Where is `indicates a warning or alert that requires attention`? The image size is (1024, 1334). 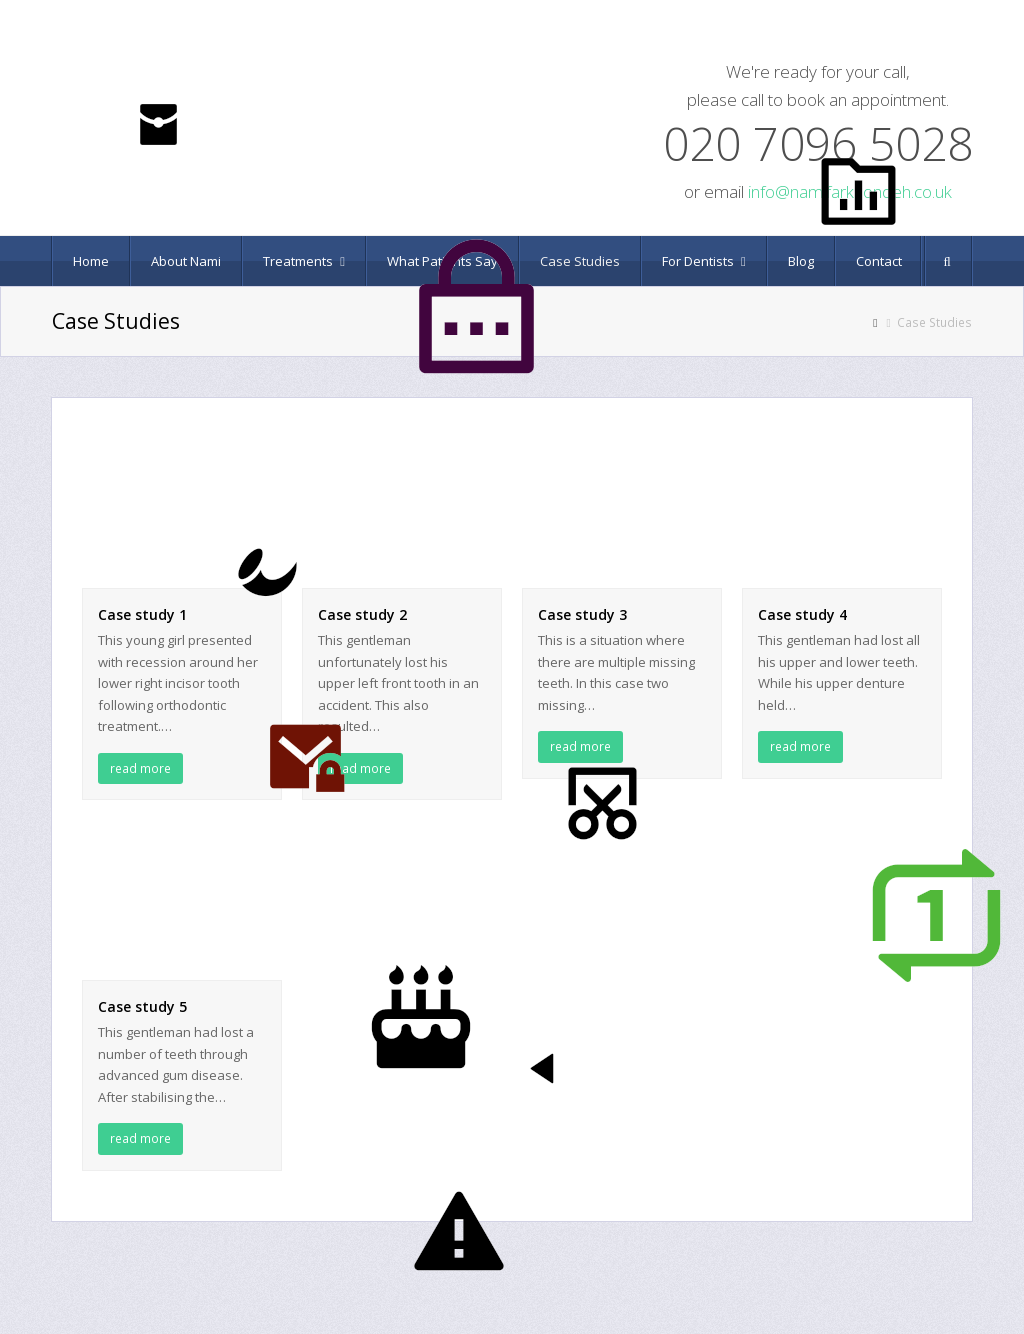 indicates a warning or alert that requires attention is located at coordinates (459, 1232).